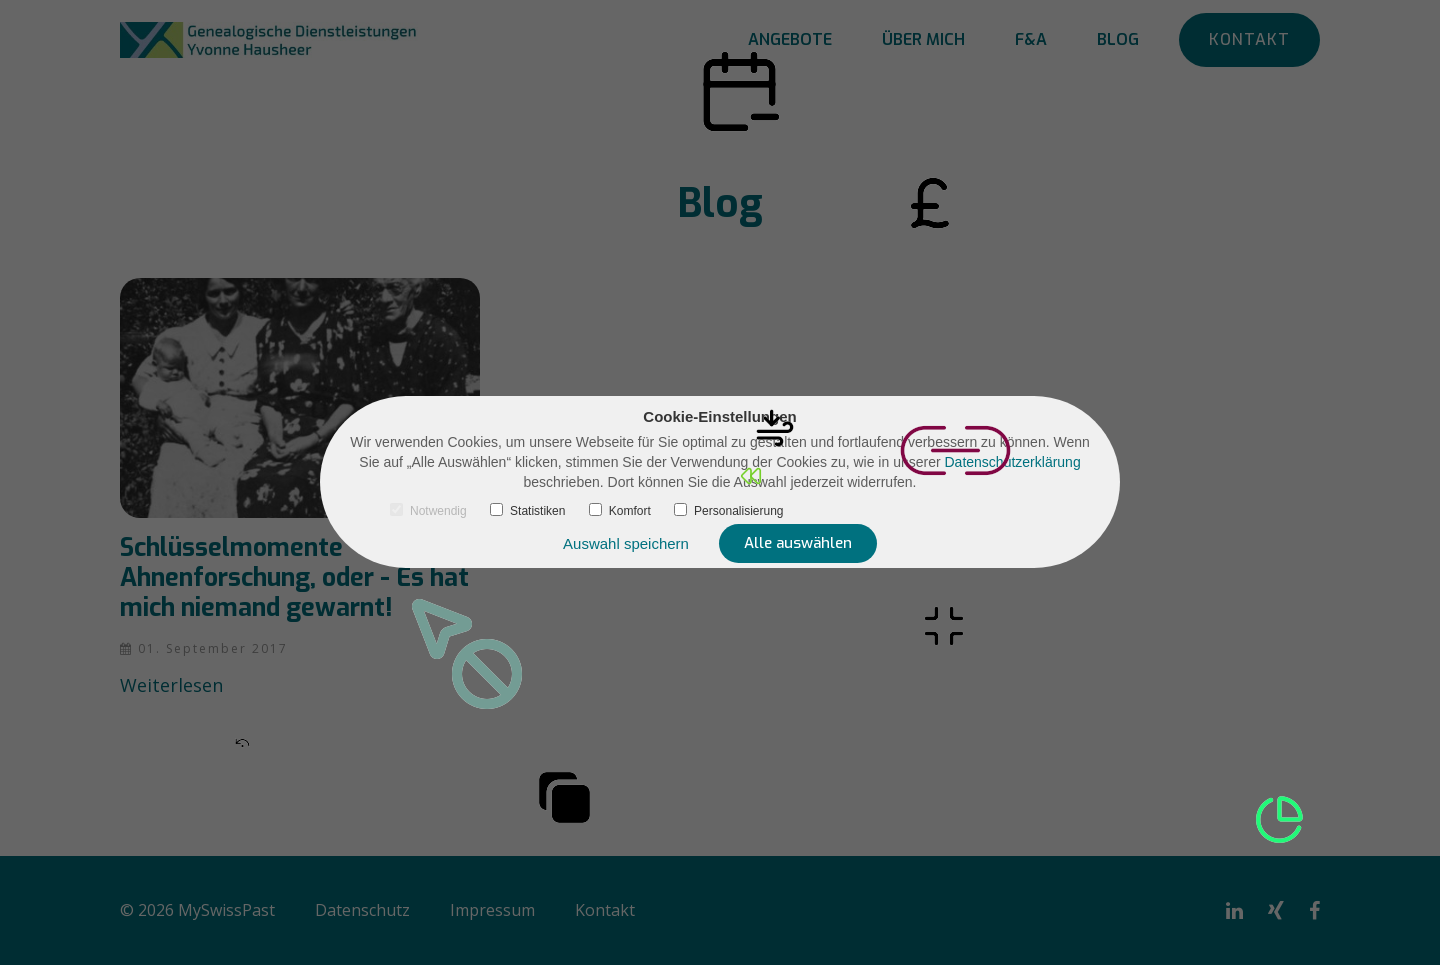 Image resolution: width=1440 pixels, height=965 pixels. Describe the element at coordinates (751, 476) in the screenshot. I see `rewind or skip backward in media playback` at that location.